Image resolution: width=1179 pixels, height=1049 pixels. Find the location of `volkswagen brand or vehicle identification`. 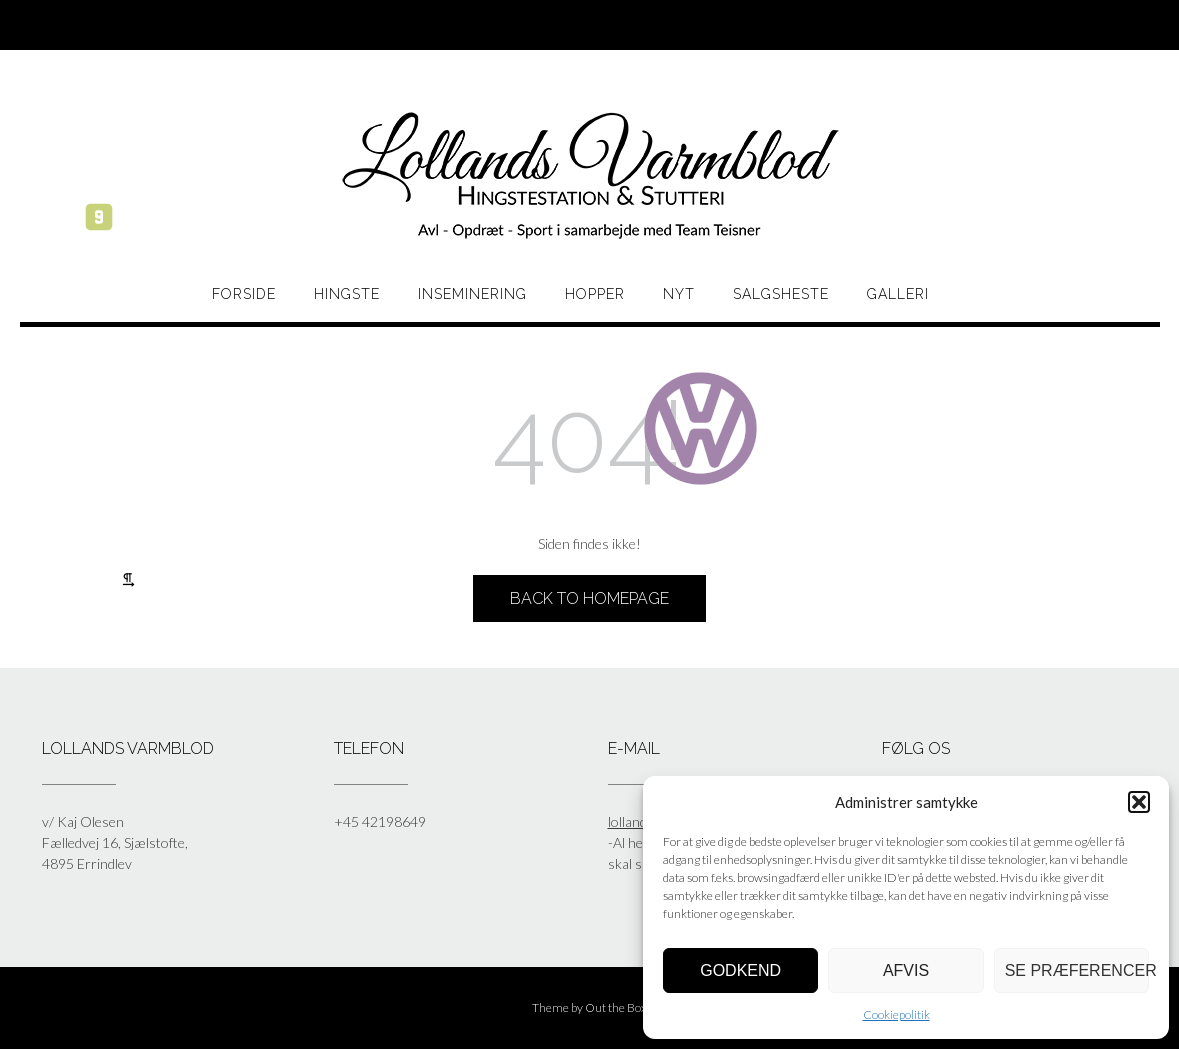

volkswagen brand or vehicle identification is located at coordinates (700, 428).